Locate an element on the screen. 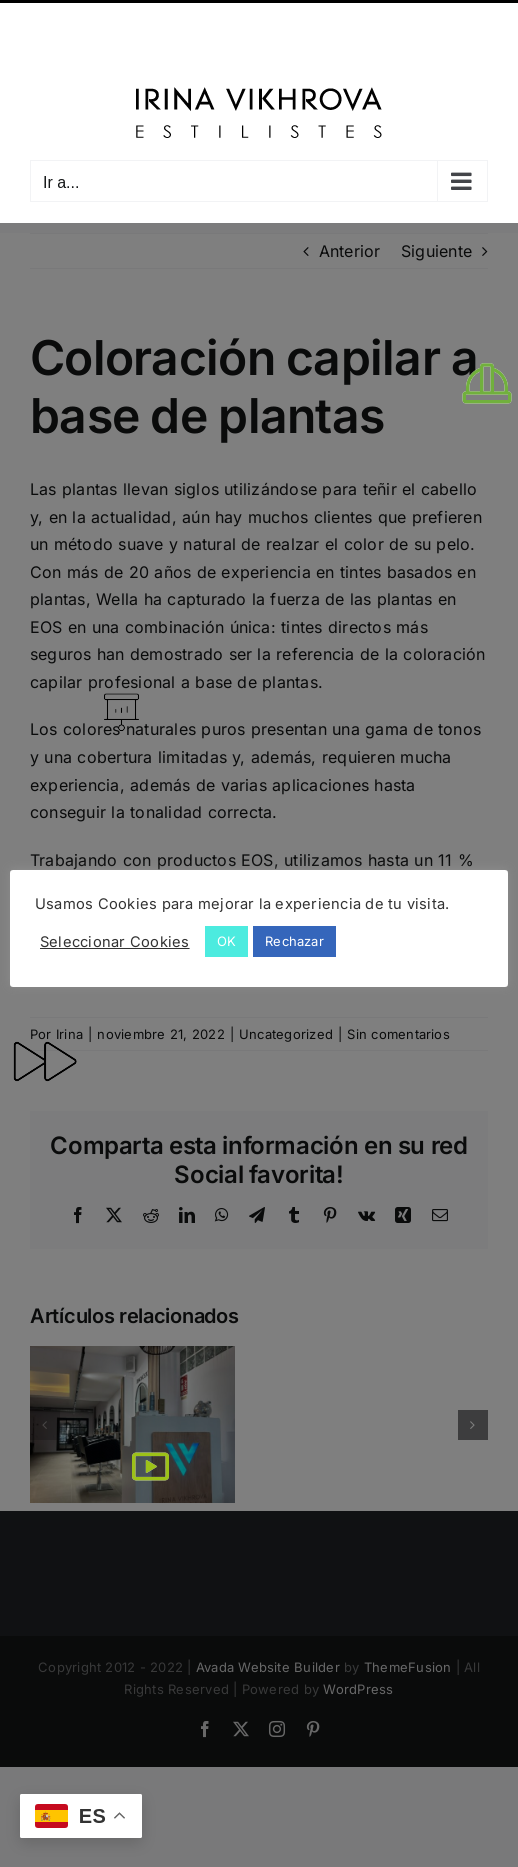  access construction or site safety settings is located at coordinates (487, 386).